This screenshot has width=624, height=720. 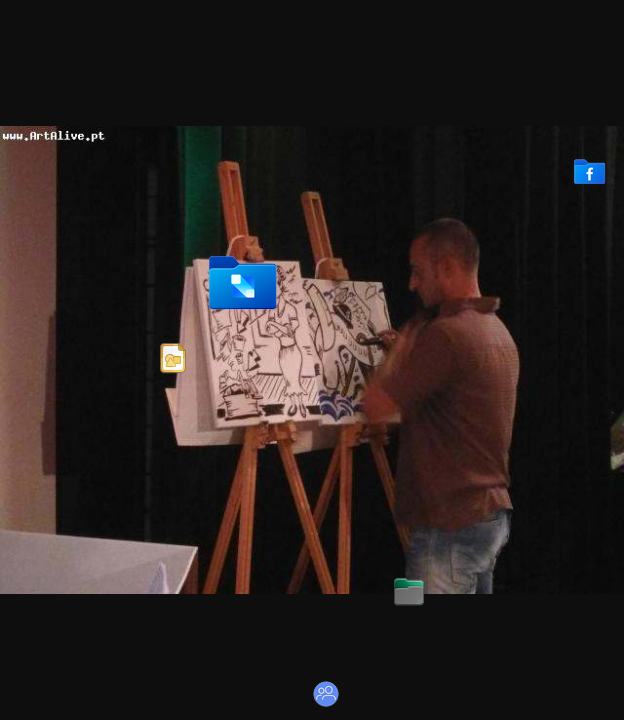 What do you see at coordinates (242, 284) in the screenshot?
I see `open wondershare mirrorgo files folder` at bounding box center [242, 284].